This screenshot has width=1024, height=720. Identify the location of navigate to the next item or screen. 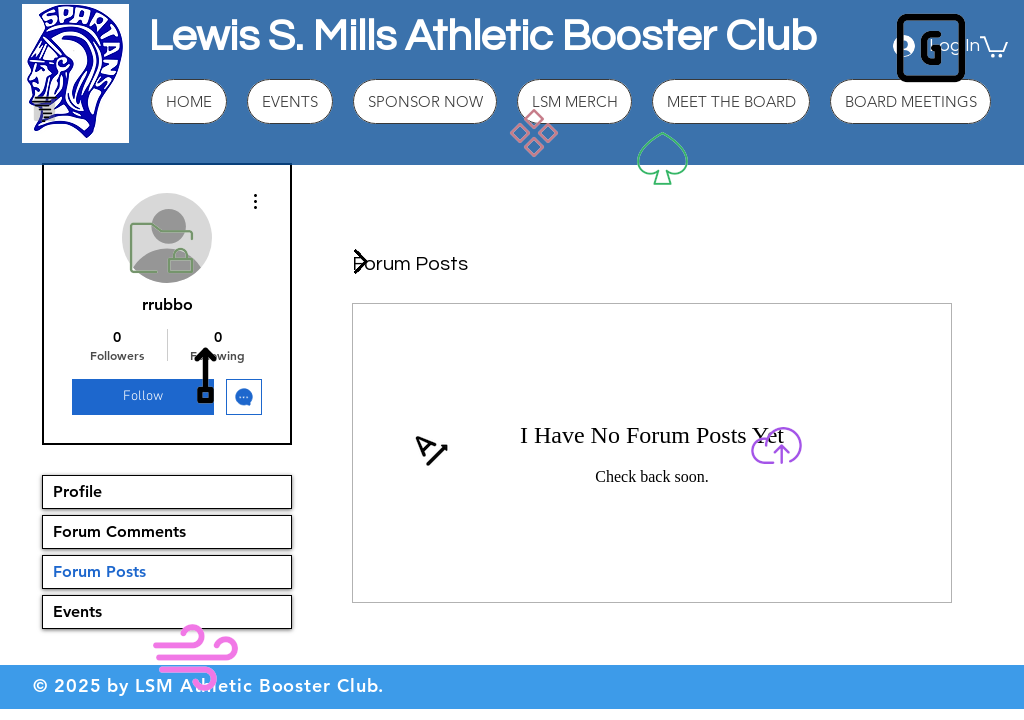
(360, 261).